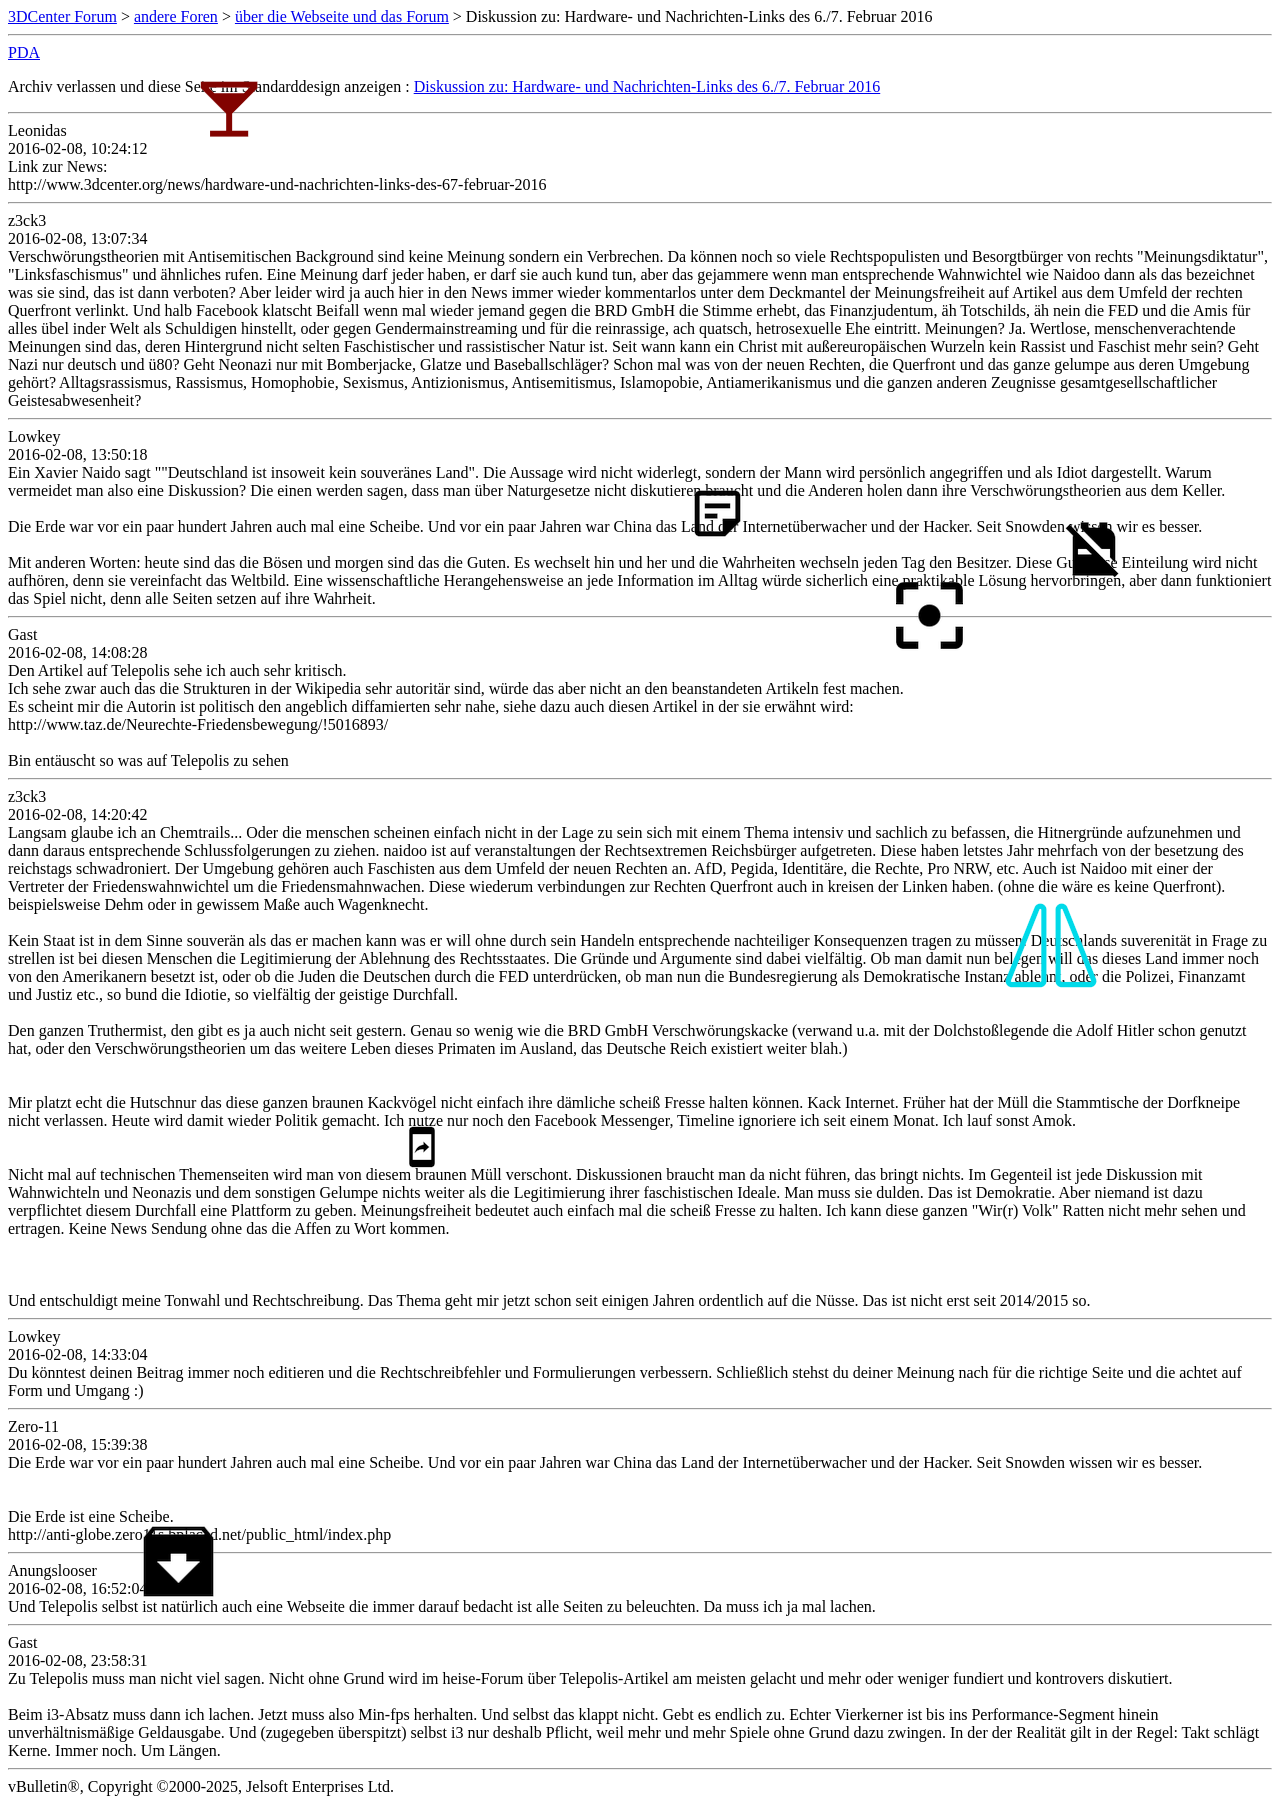  I want to click on browse wine or cocktail menu, so click(229, 109).